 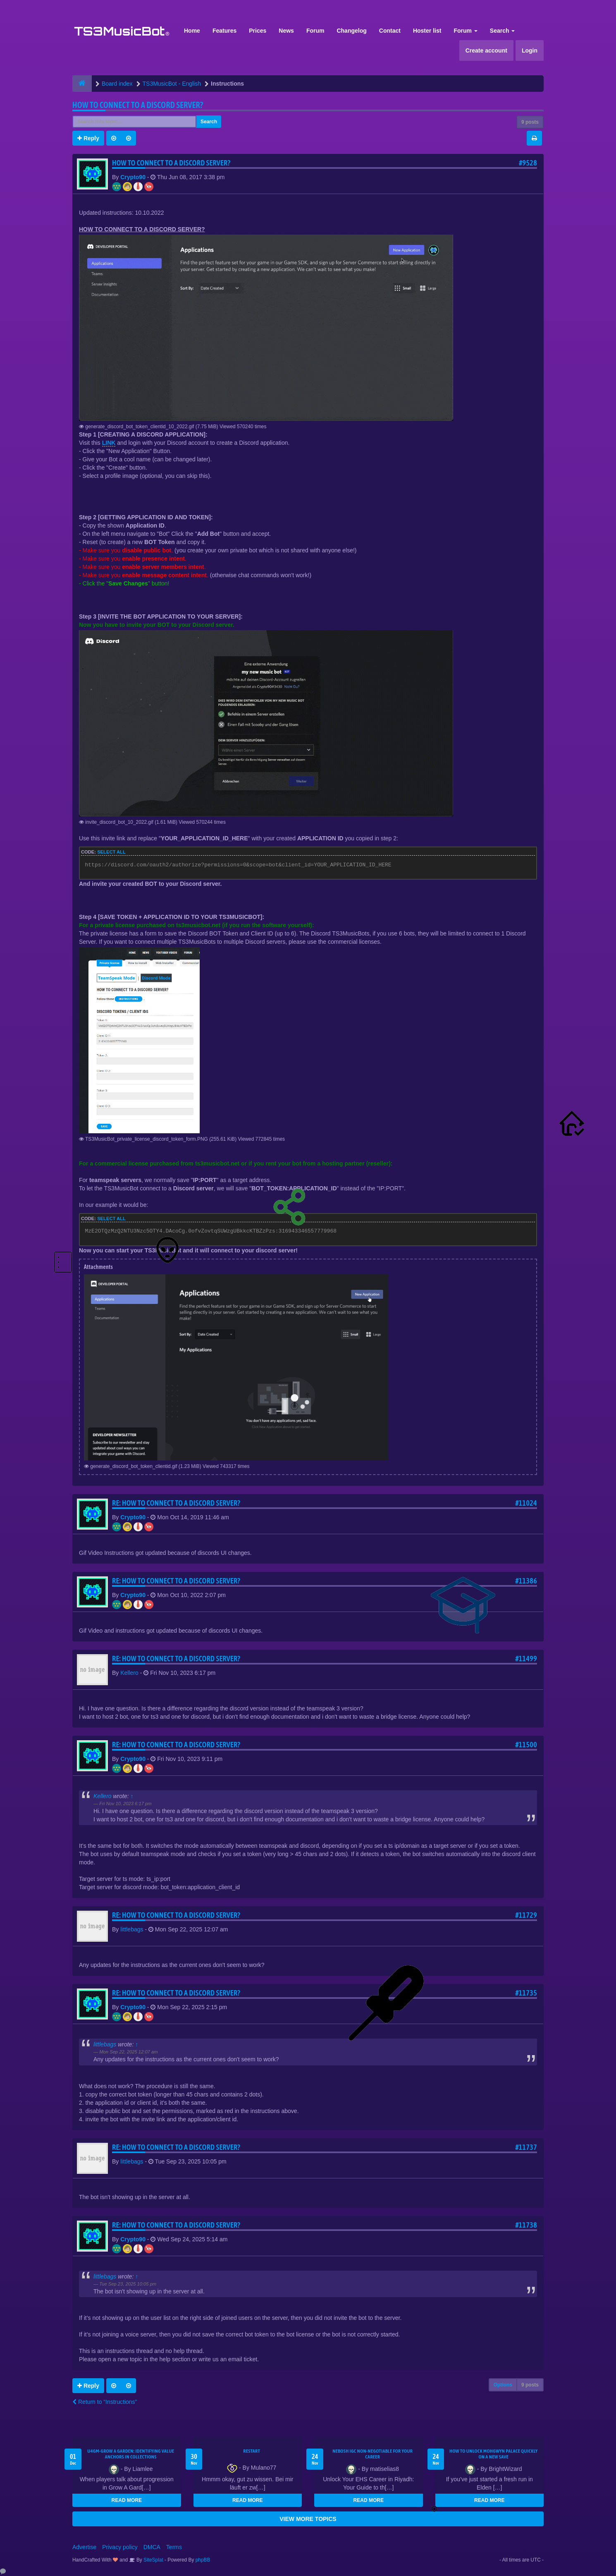 I want to click on home address verified or confirmed, so click(x=572, y=1123).